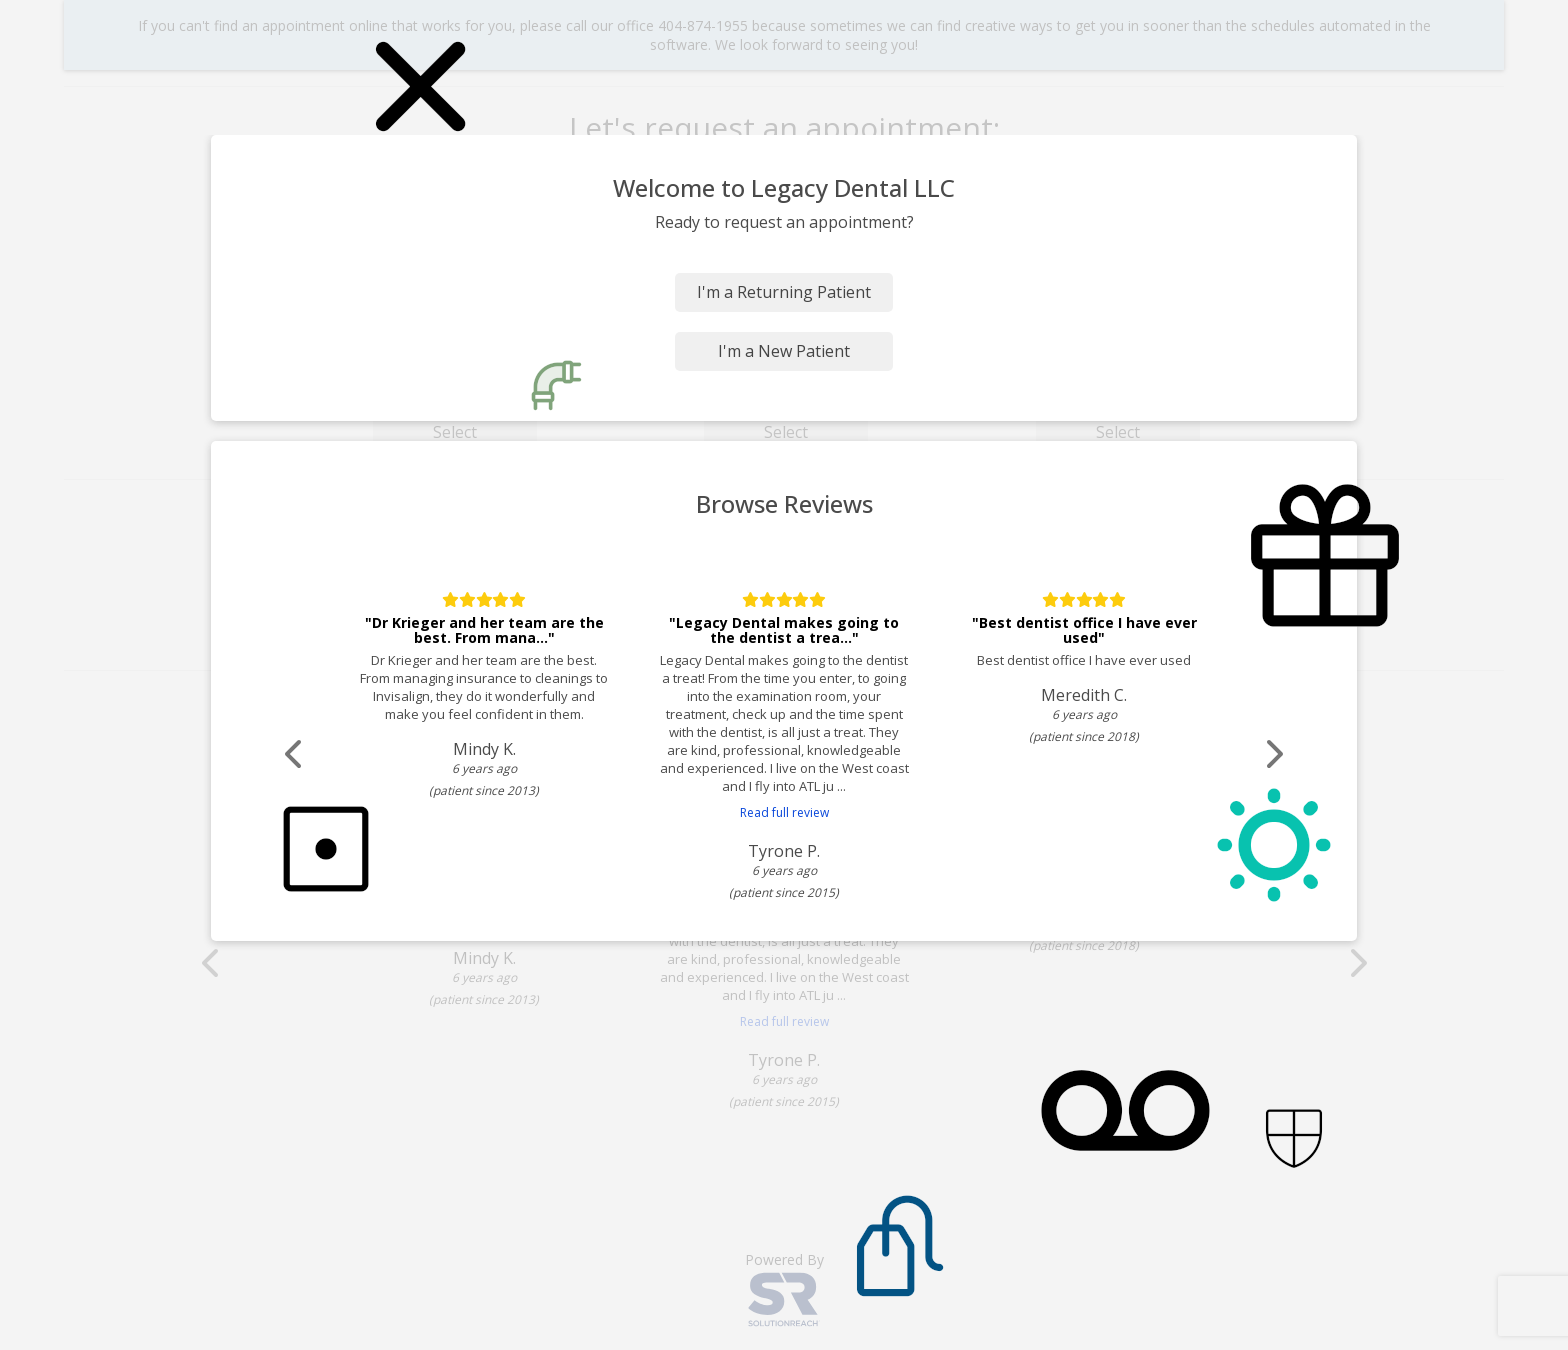 Image resolution: width=1568 pixels, height=1350 pixels. Describe the element at coordinates (1294, 1135) in the screenshot. I see `view security or protection settings` at that location.